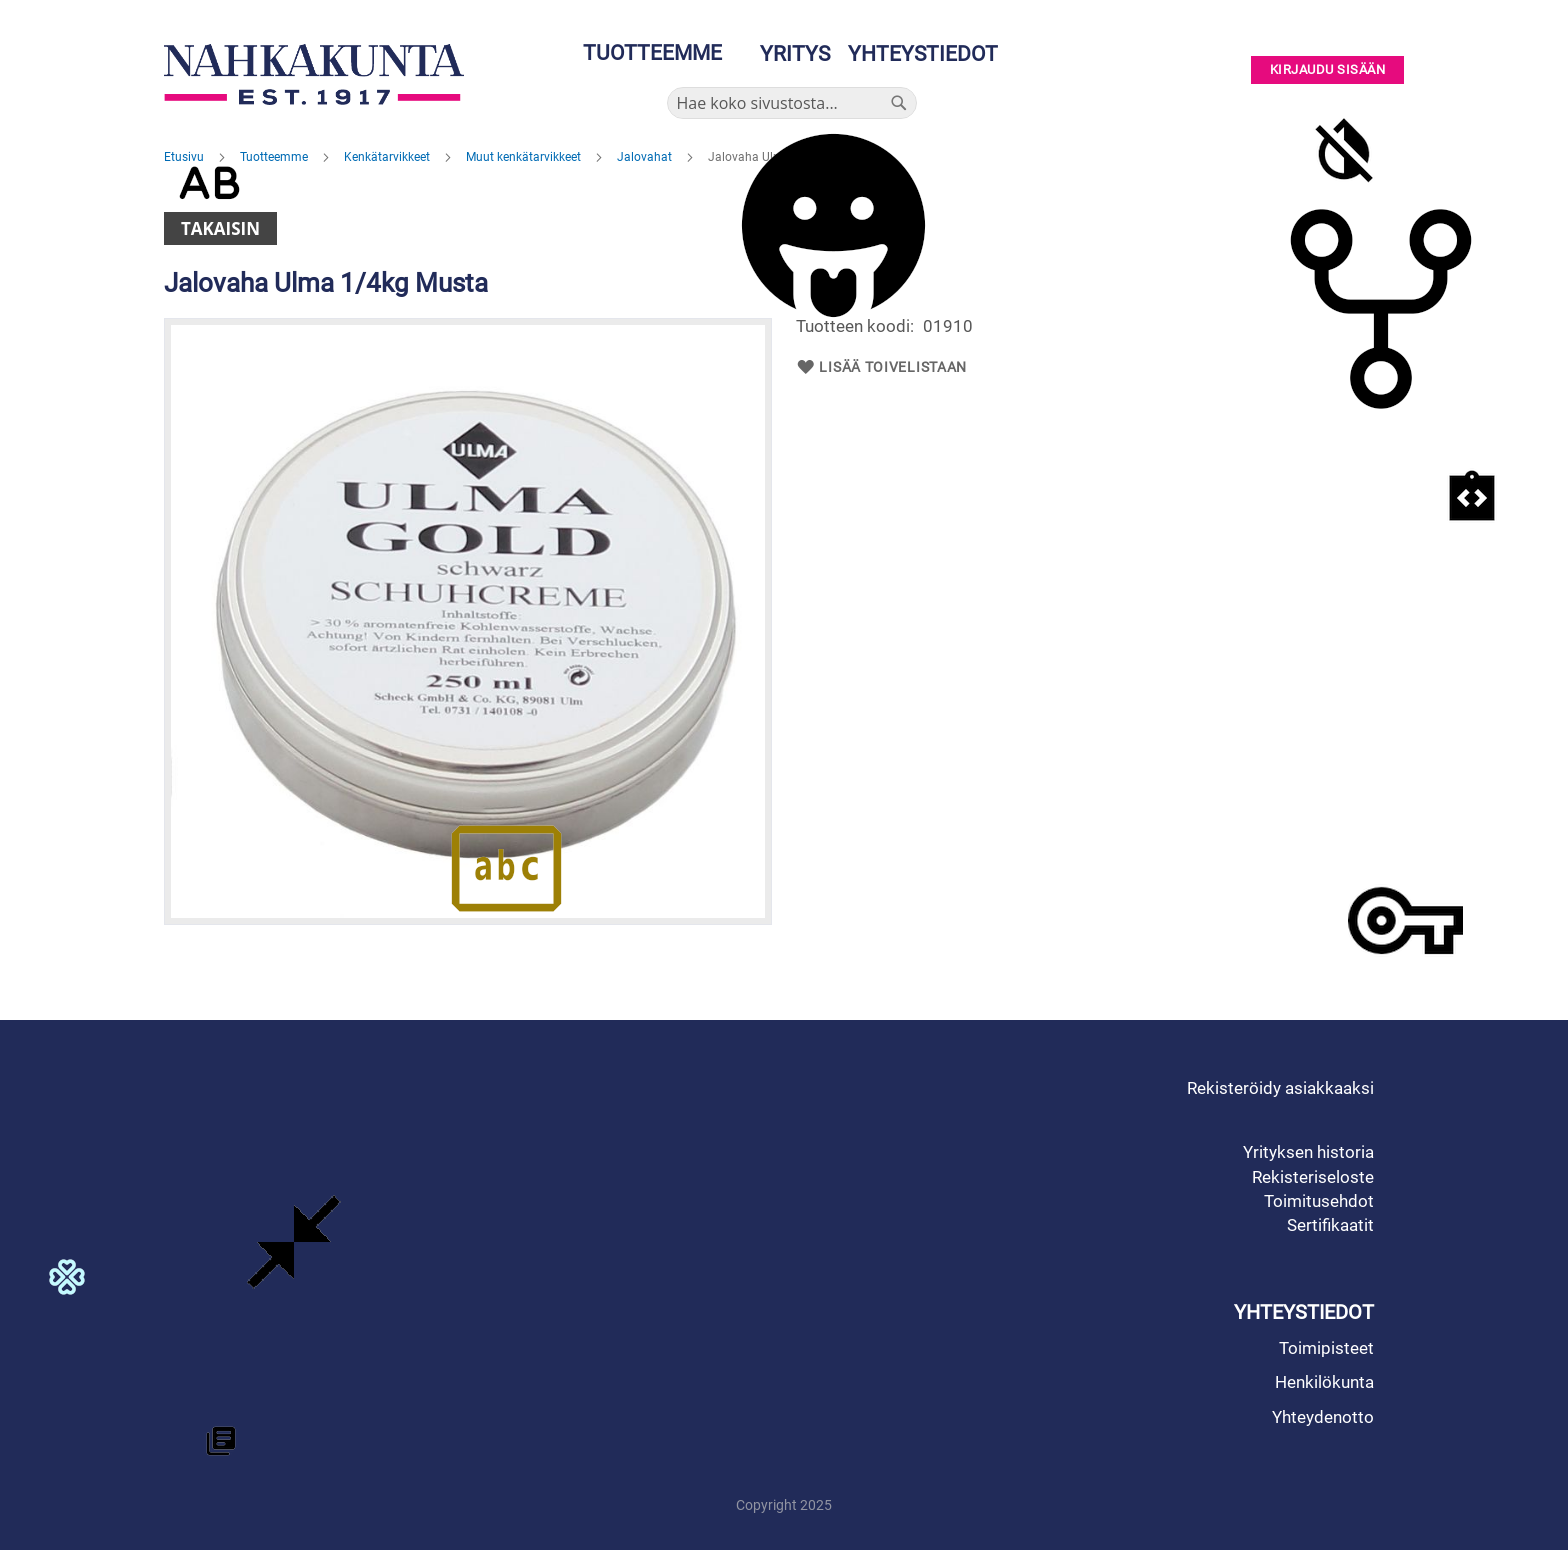 The width and height of the screenshot is (1568, 1550). What do you see at coordinates (209, 185) in the screenshot?
I see `toggle uppercase text formatting` at bounding box center [209, 185].